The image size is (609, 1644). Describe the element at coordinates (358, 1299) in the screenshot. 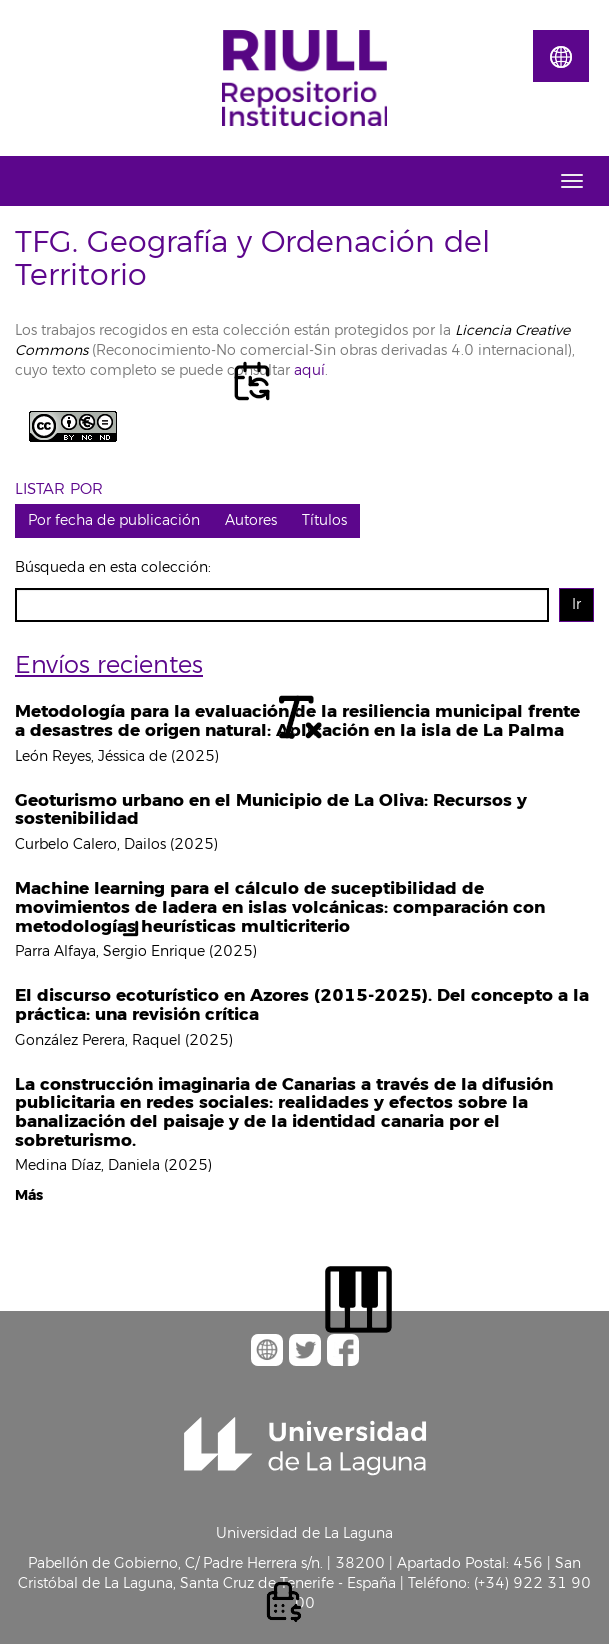

I see `open music or piano app` at that location.